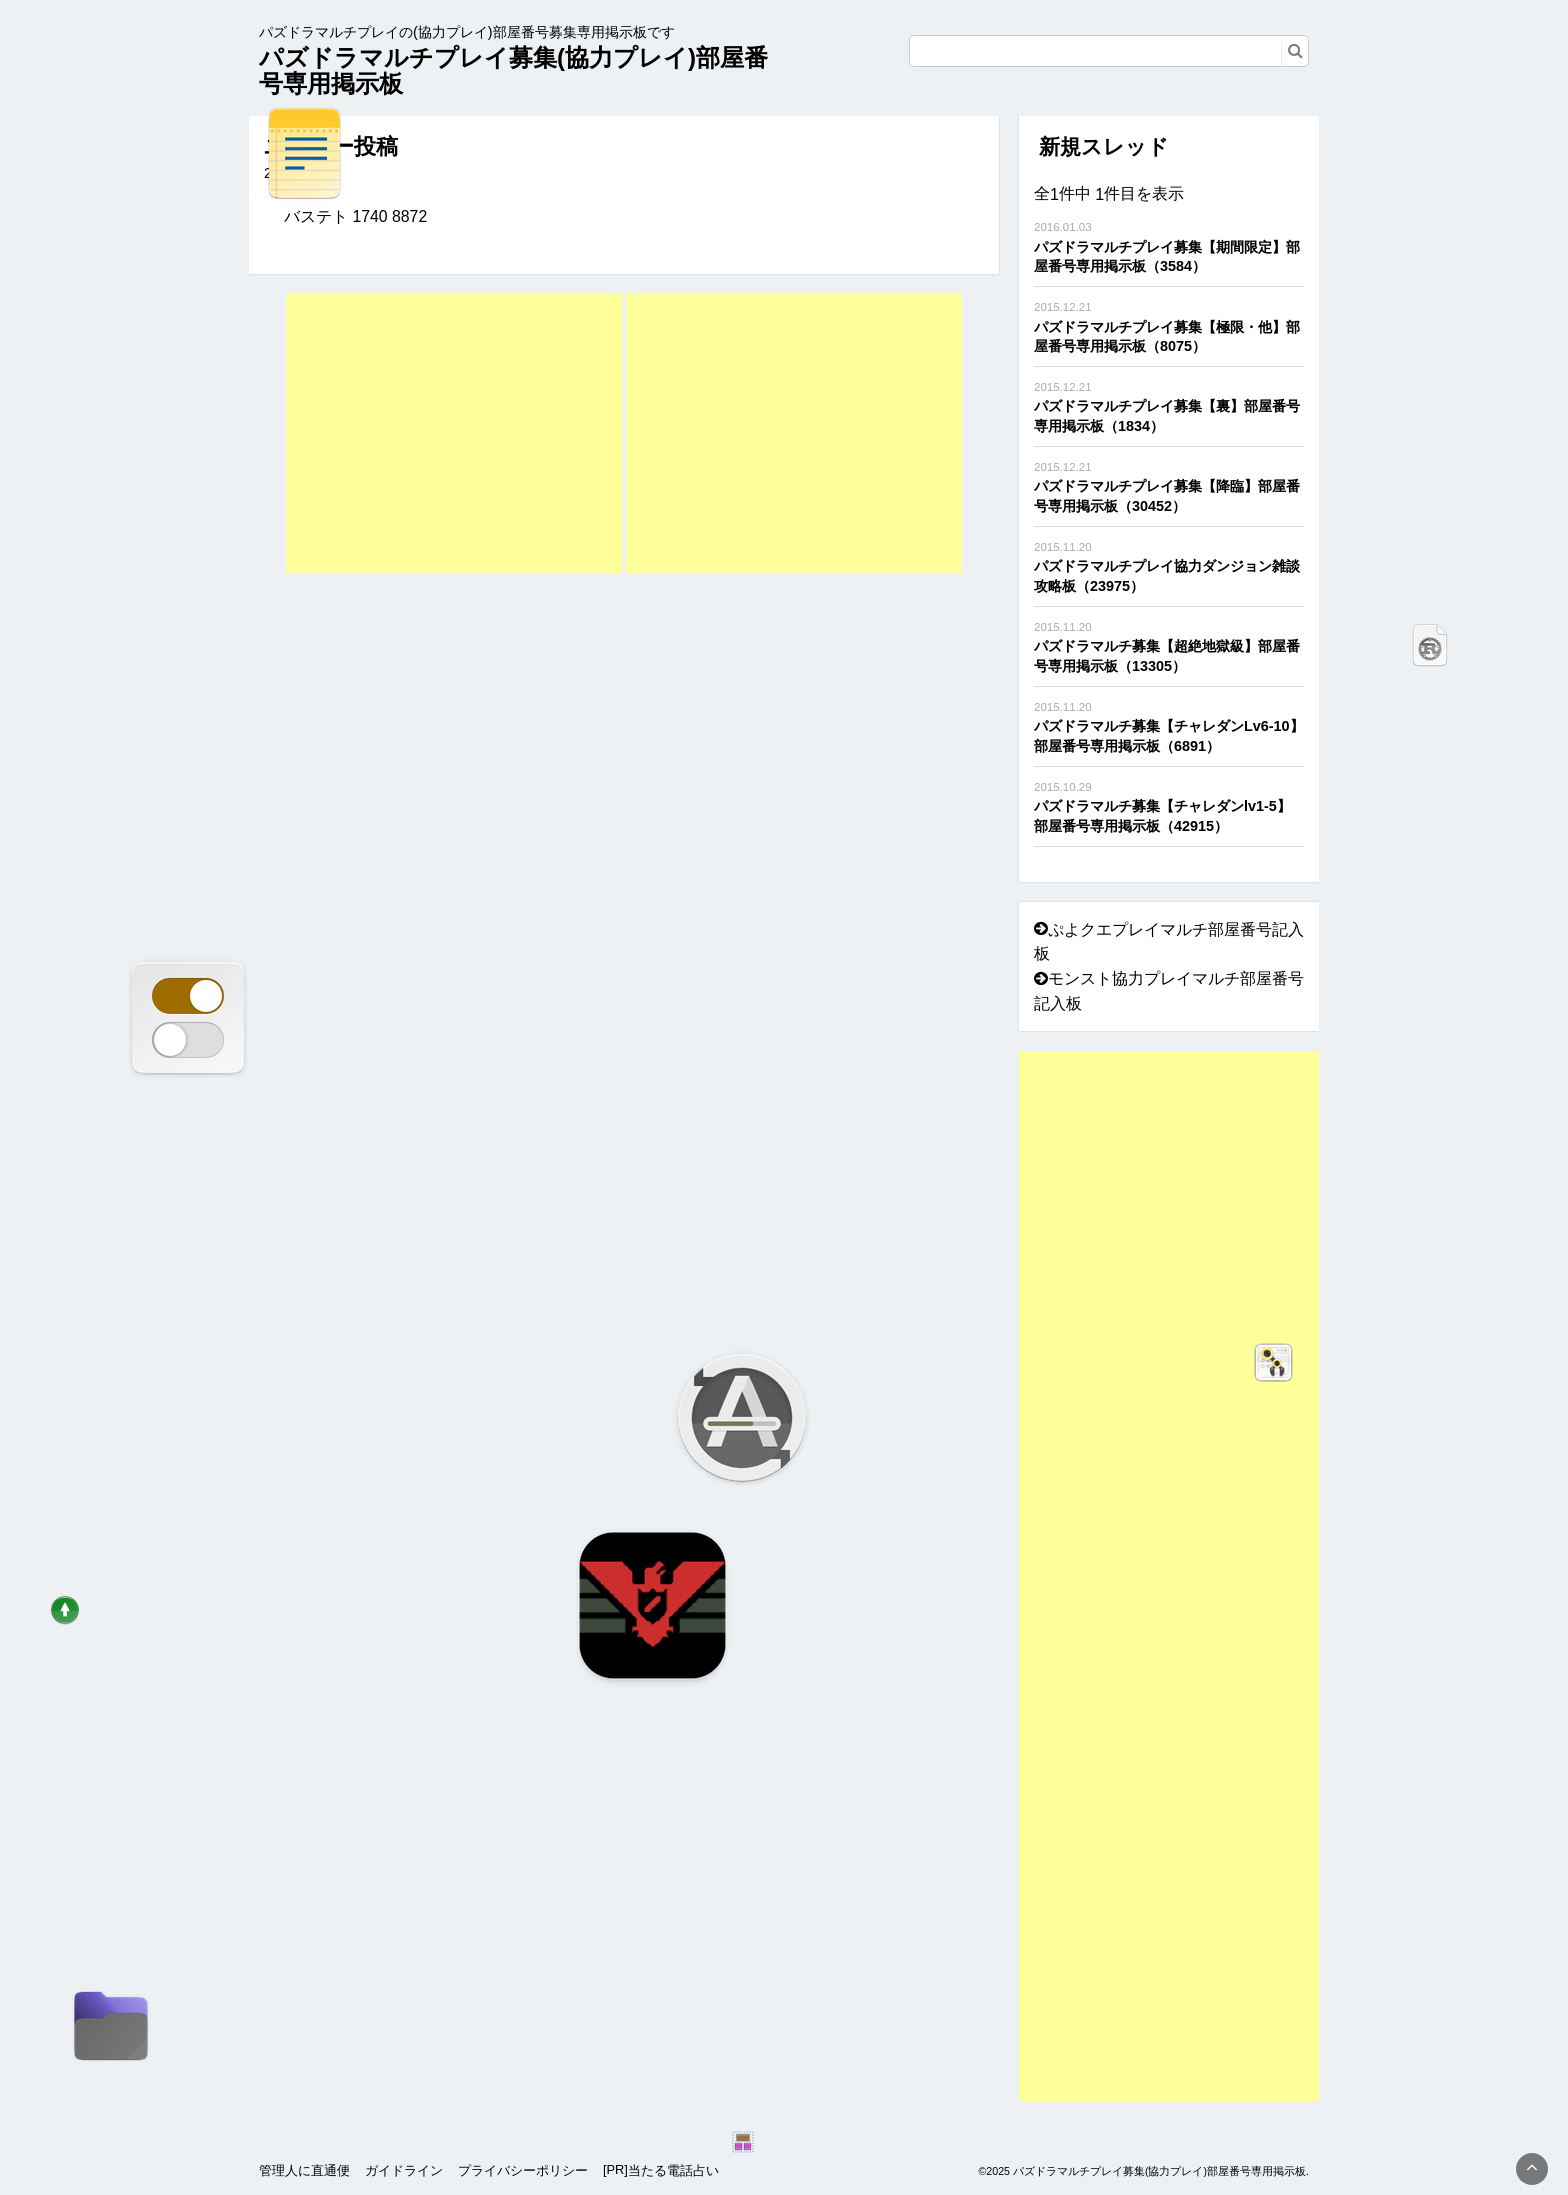 The width and height of the screenshot is (1568, 2195). Describe the element at coordinates (111, 2026) in the screenshot. I see `drop files here to move them into this folder` at that location.